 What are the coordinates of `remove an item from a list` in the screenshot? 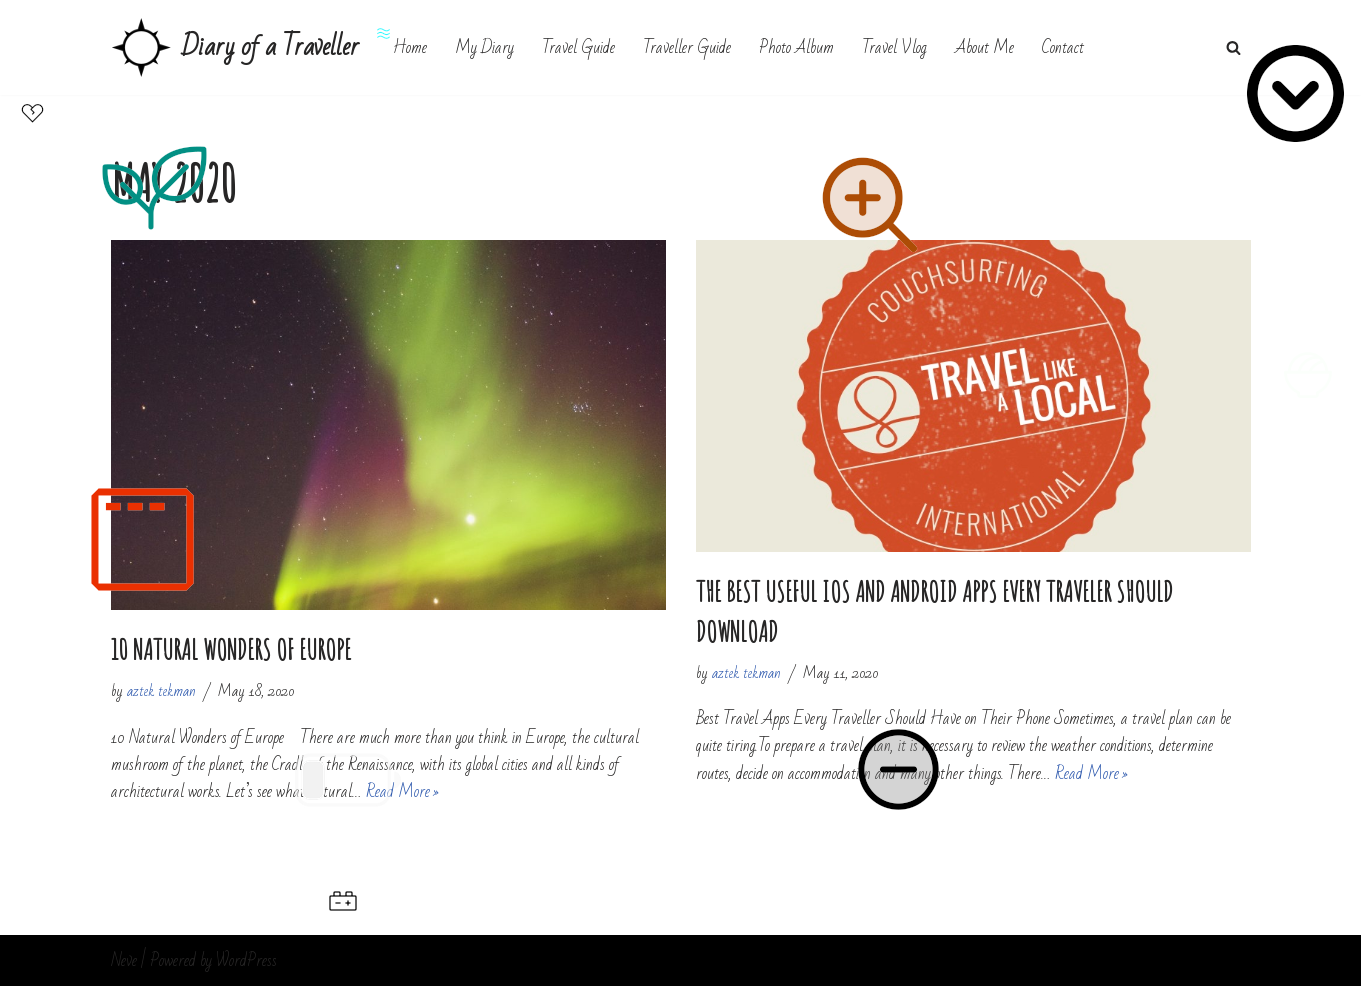 It's located at (898, 769).